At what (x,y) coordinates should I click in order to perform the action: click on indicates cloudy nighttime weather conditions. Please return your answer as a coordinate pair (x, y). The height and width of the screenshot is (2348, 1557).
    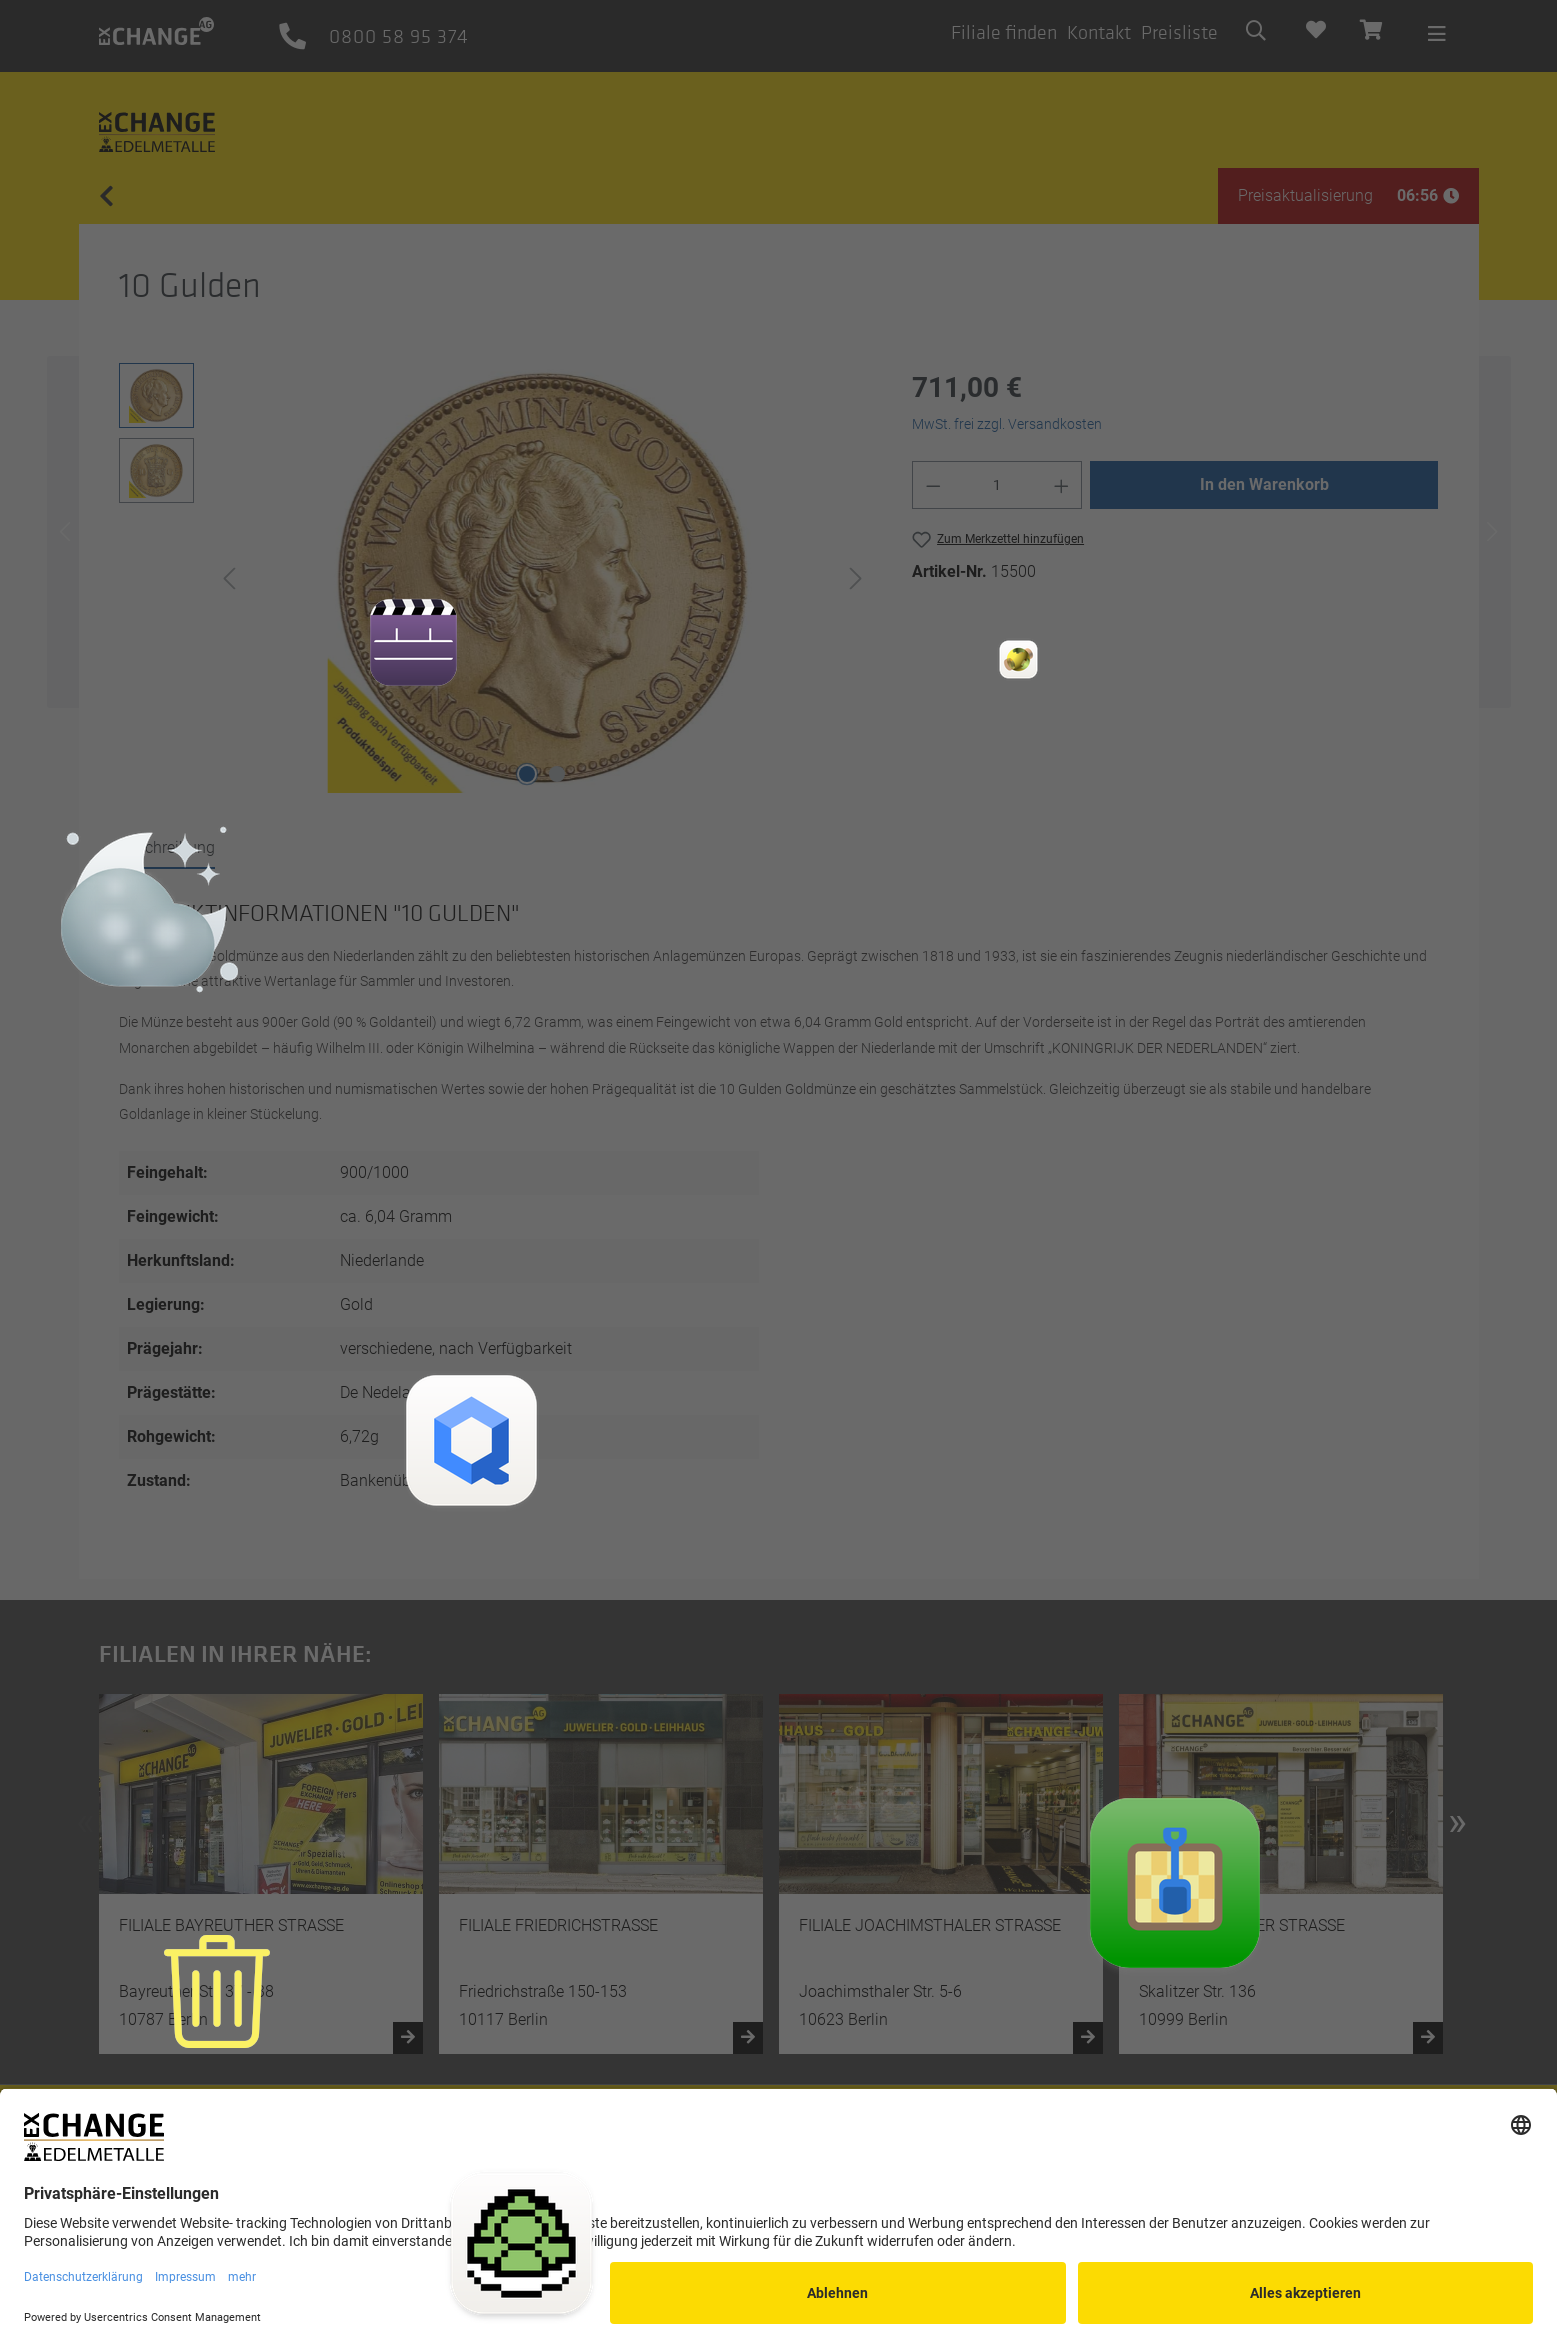
    Looking at the image, I should click on (149, 909).